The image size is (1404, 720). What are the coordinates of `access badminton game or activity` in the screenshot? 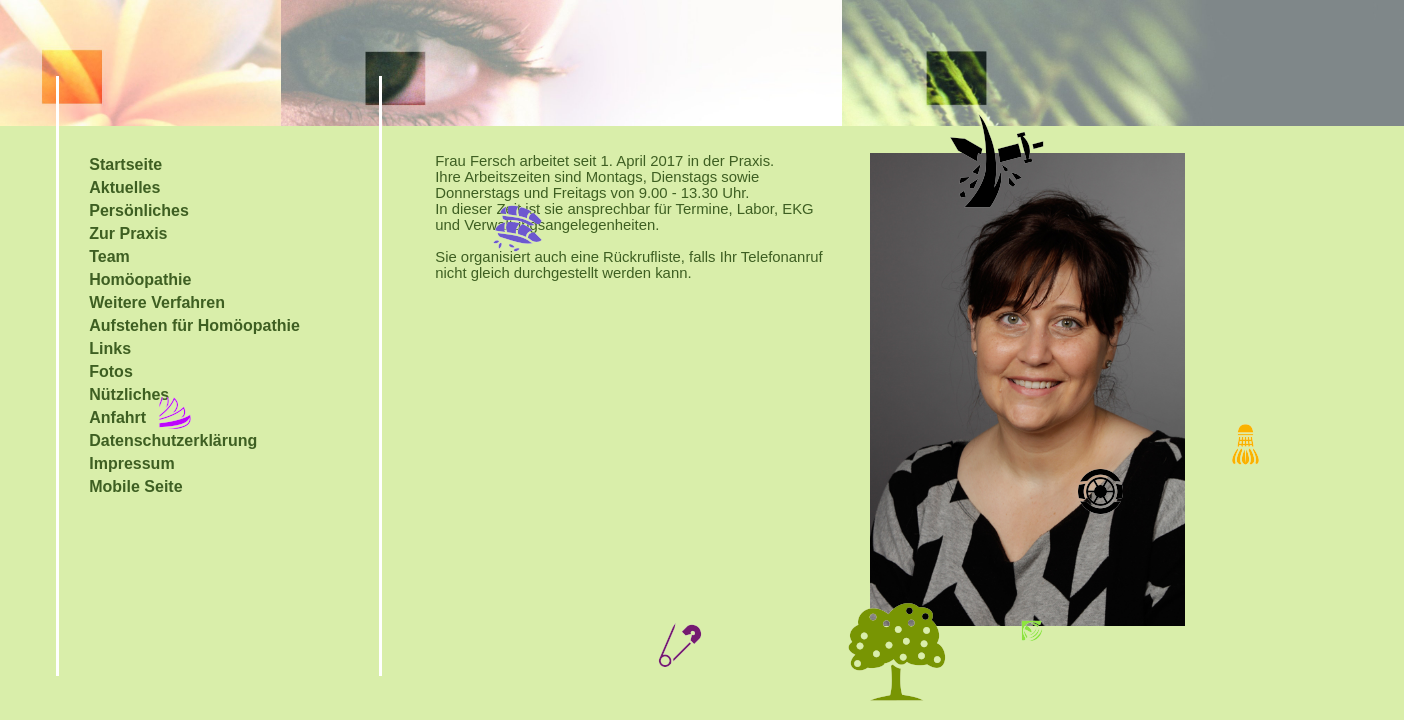 It's located at (1245, 444).